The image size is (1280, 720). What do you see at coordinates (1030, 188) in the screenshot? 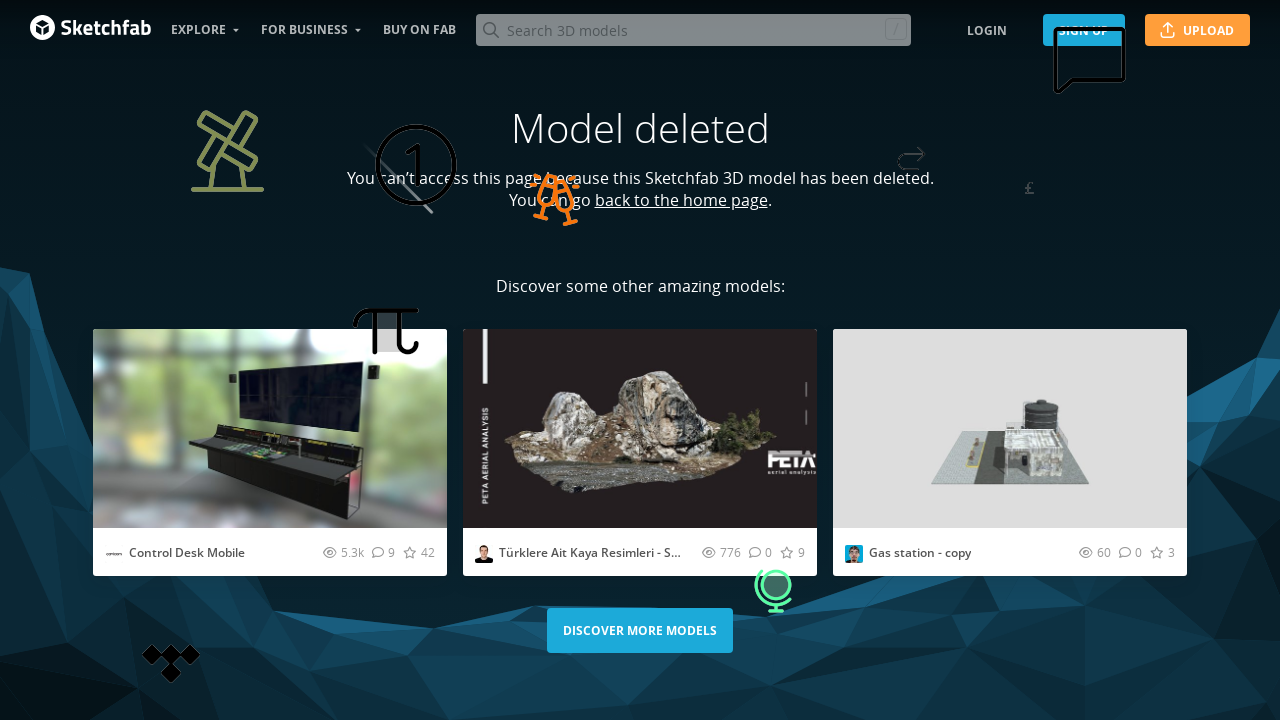
I see `indicates british pound sterling currency` at bounding box center [1030, 188].